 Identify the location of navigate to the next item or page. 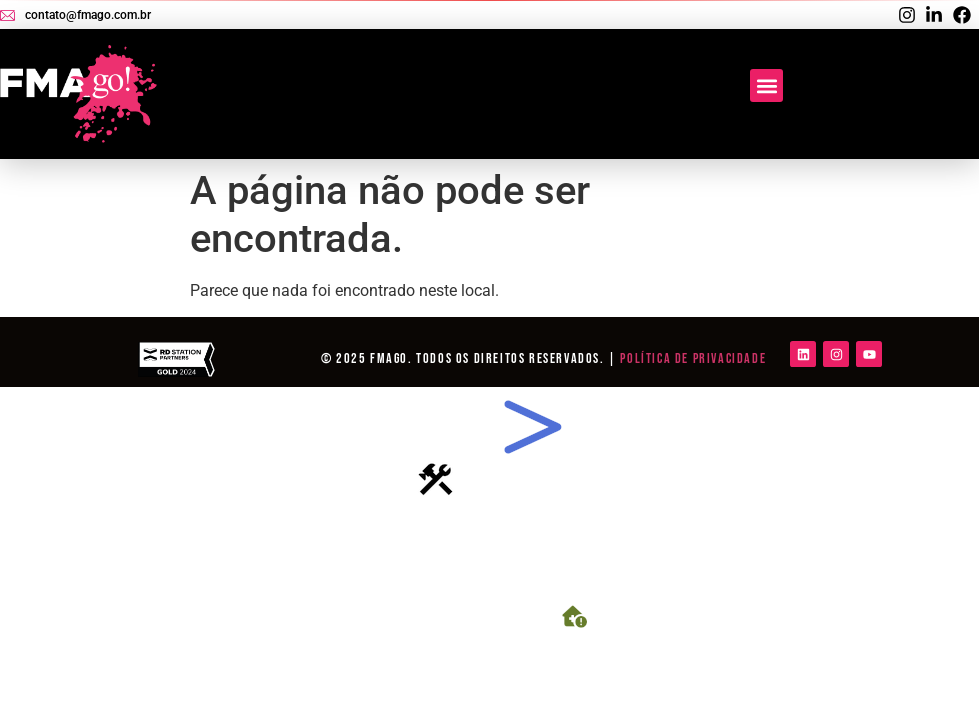
(531, 427).